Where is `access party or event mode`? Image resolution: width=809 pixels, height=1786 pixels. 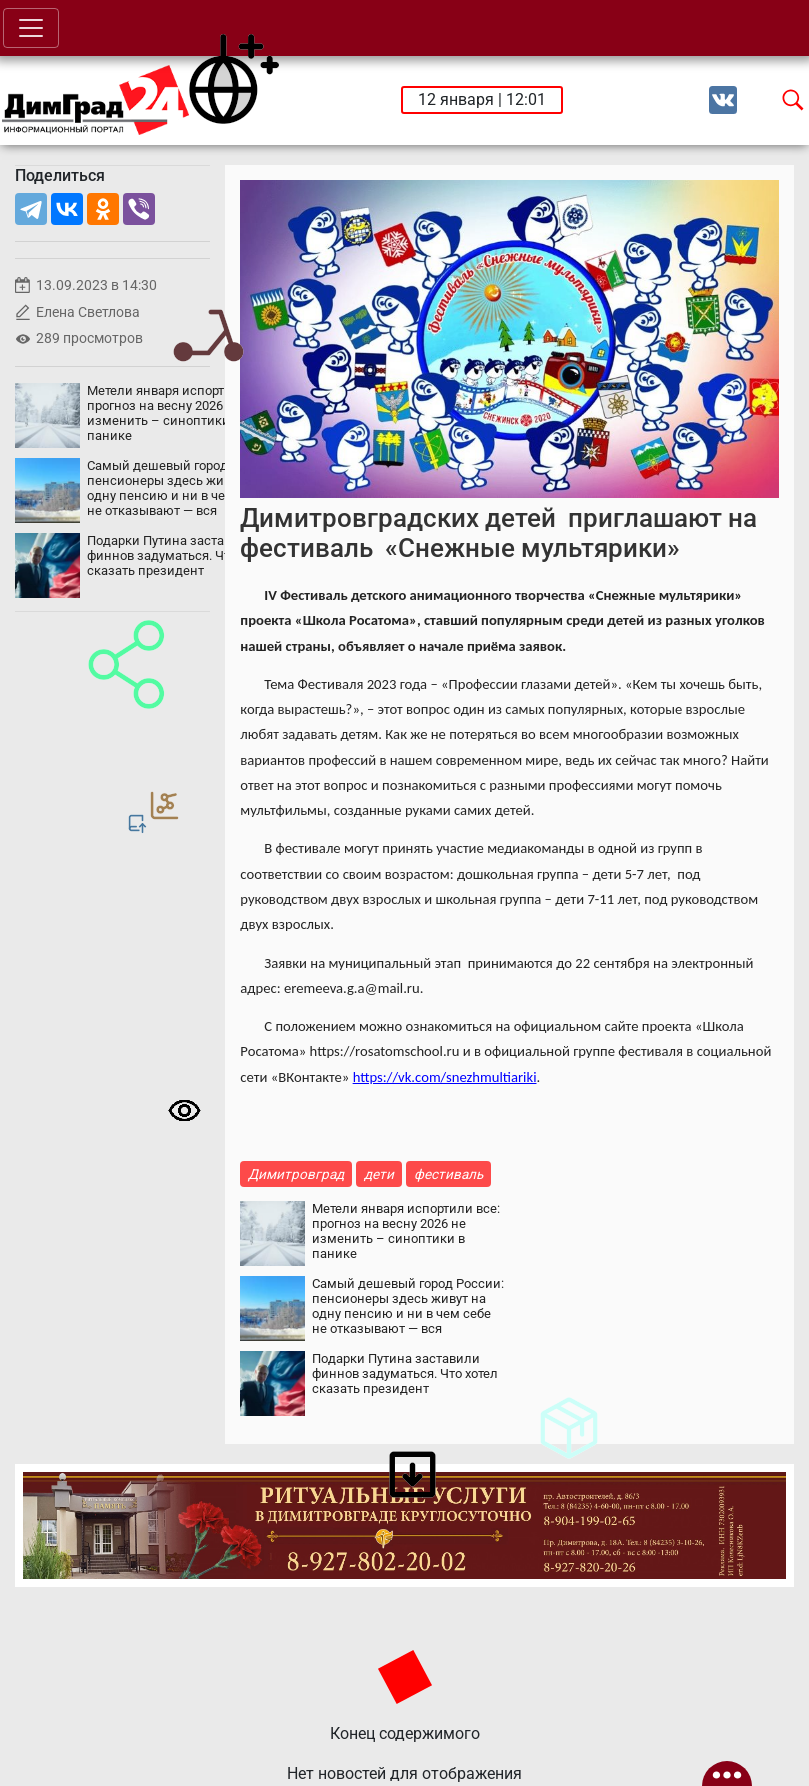 access party or event mode is located at coordinates (229, 80).